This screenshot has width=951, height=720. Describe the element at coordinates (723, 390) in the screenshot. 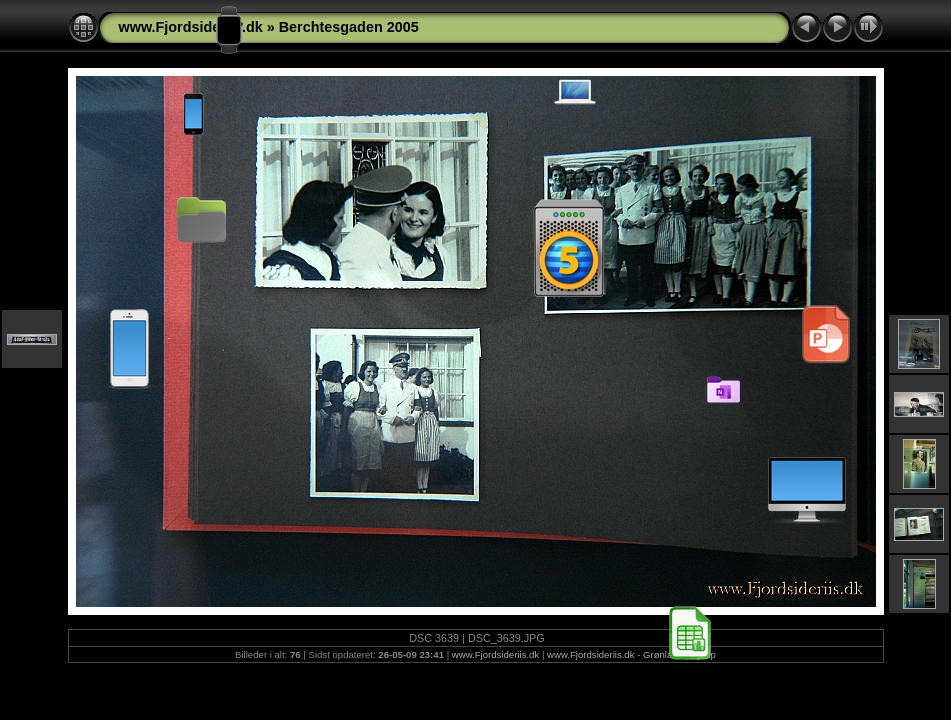

I see `open folder containing Microsoft OneNote files` at that location.